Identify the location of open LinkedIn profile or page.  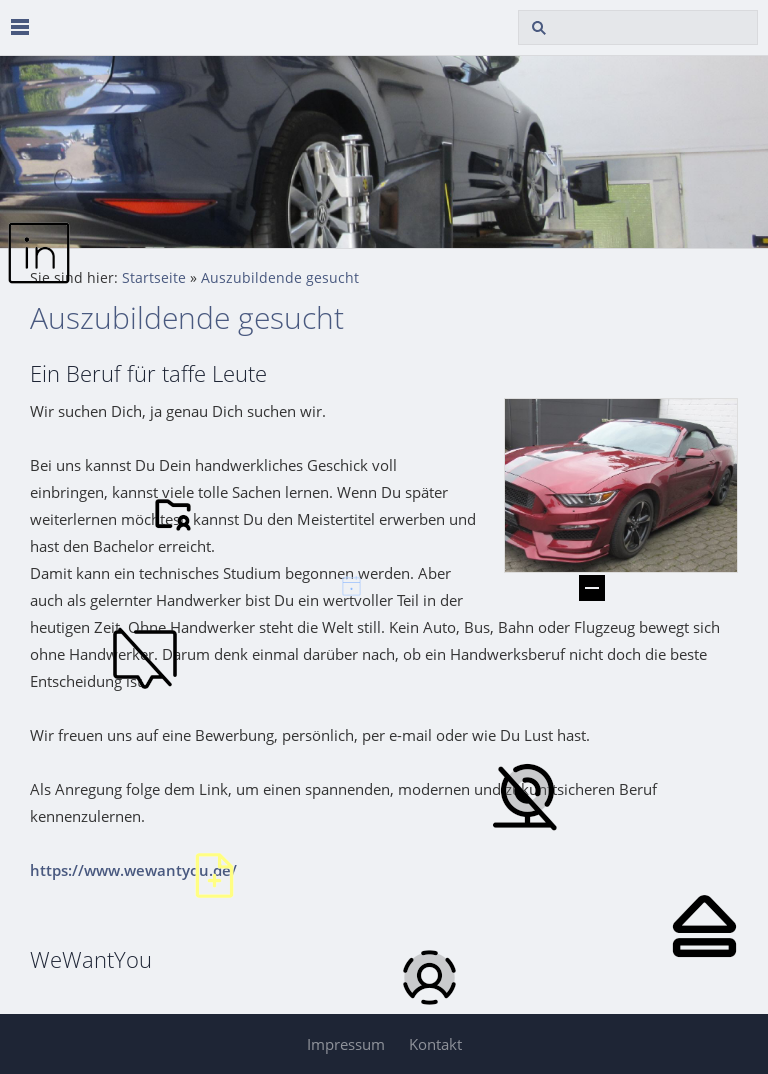
(39, 253).